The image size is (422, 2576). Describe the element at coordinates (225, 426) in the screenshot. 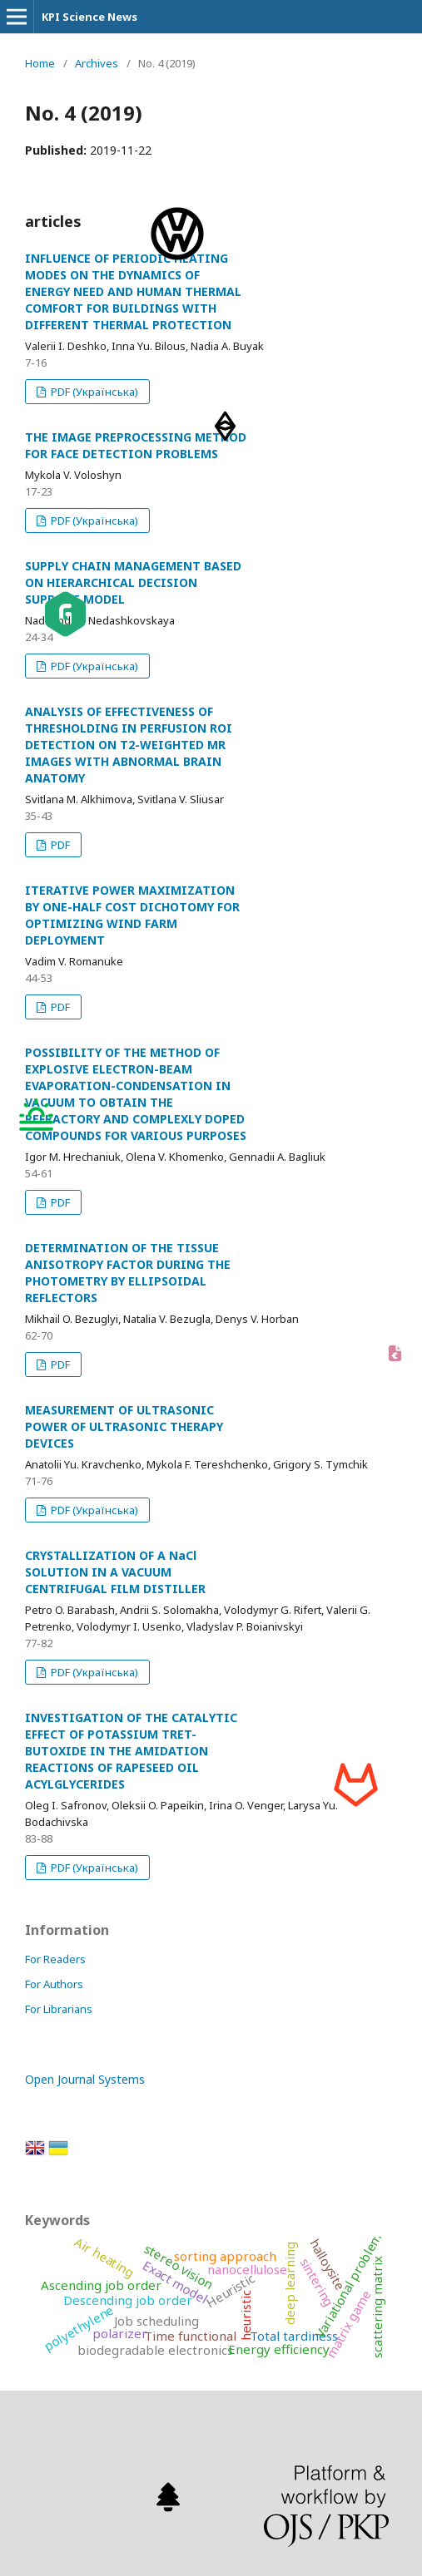

I see `view ethereum wallet balance` at that location.